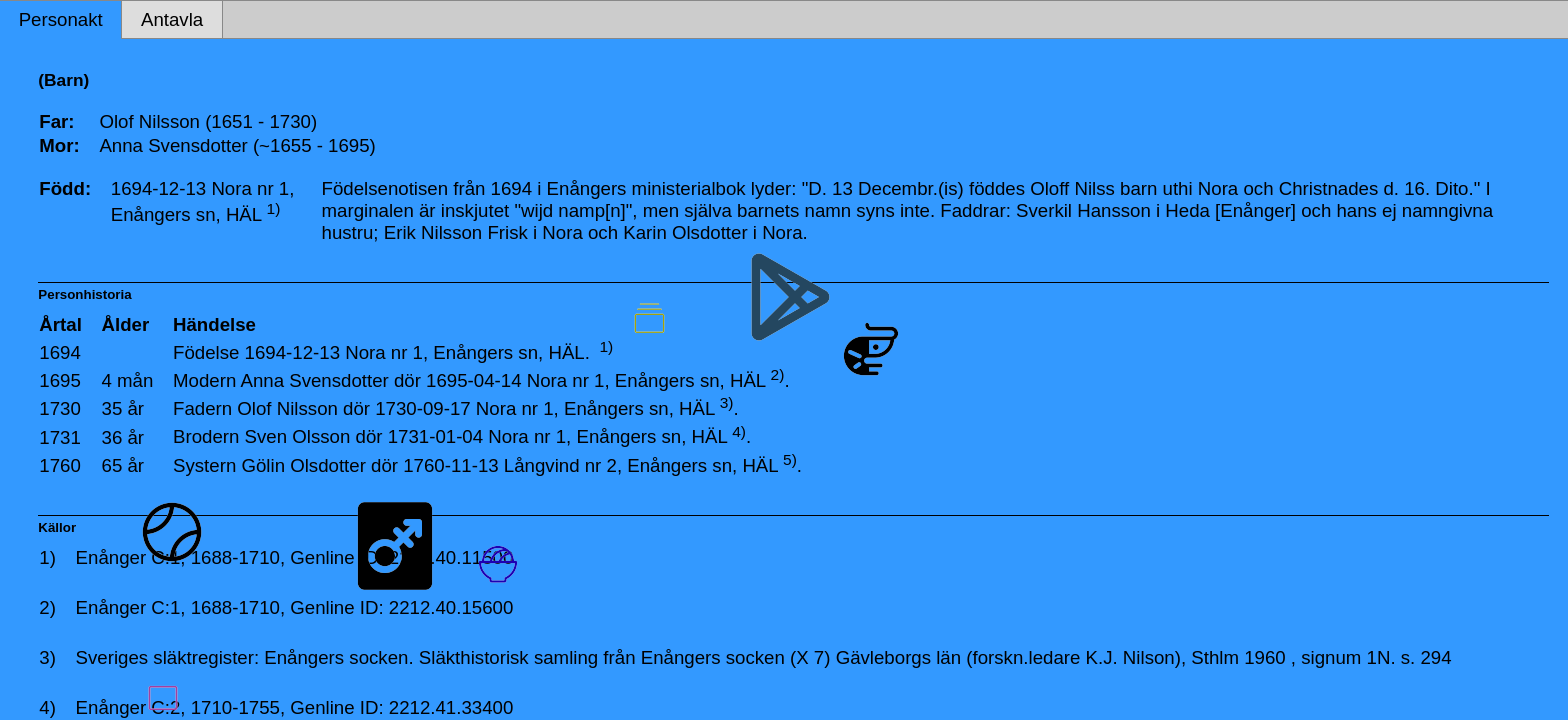 This screenshot has height=720, width=1568. What do you see at coordinates (871, 350) in the screenshot?
I see `filter or browse seafood menu items` at bounding box center [871, 350].